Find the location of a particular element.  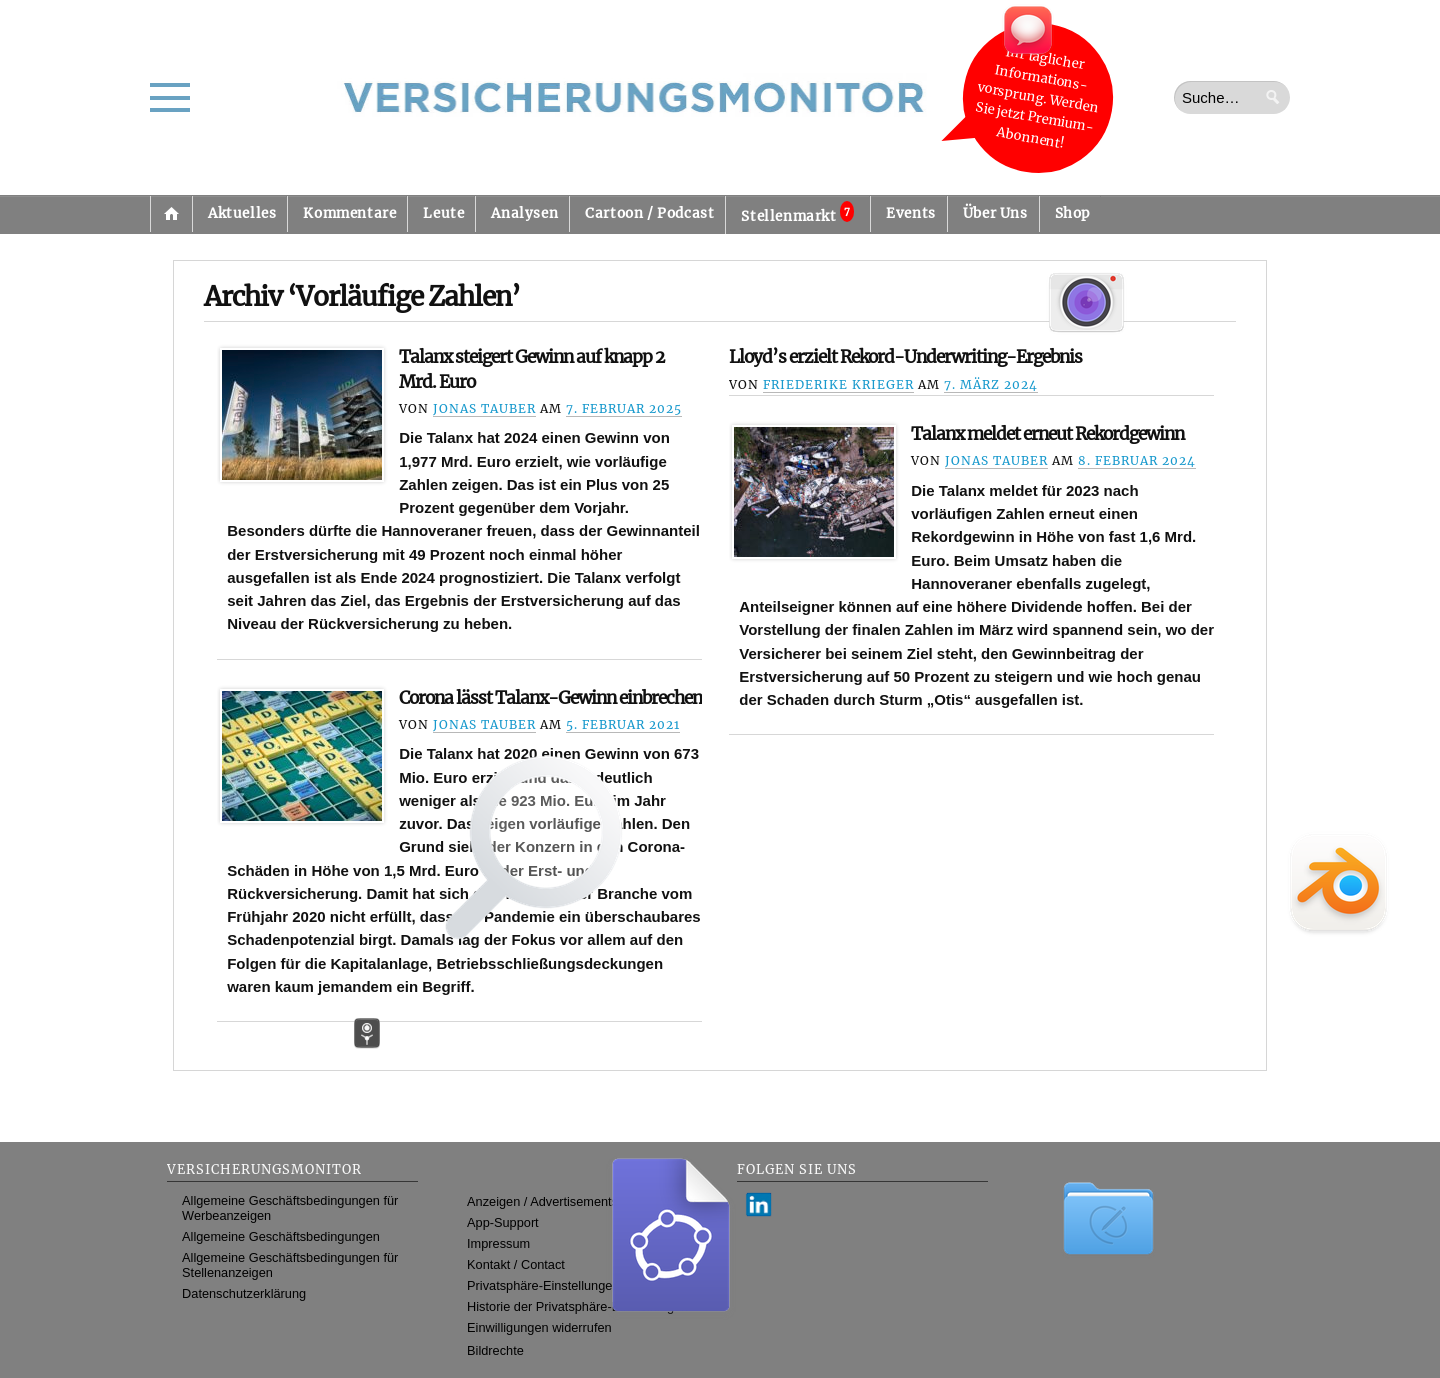

open déjà dup backup application is located at coordinates (367, 1033).